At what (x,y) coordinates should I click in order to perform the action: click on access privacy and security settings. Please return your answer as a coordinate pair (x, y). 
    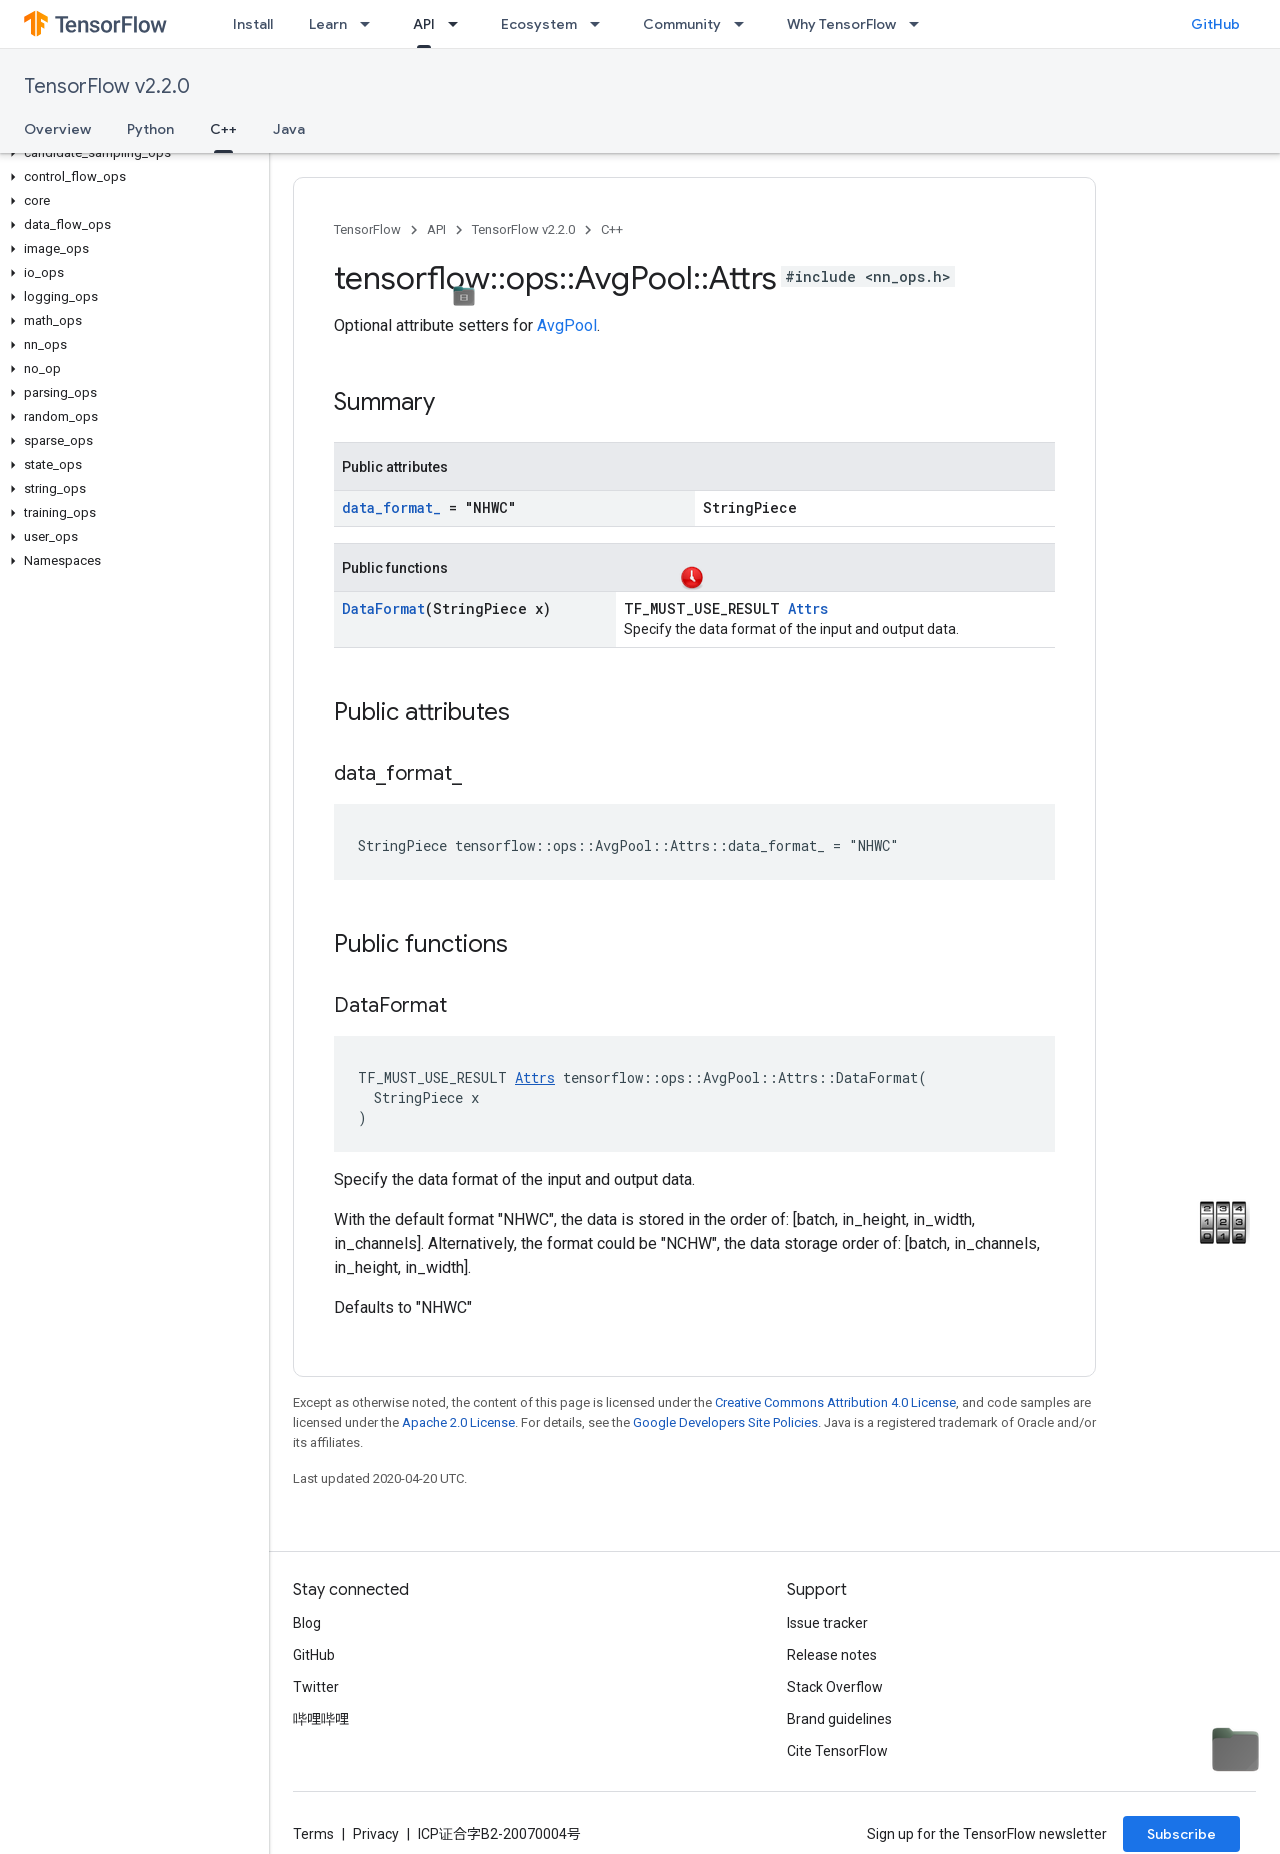
    Looking at the image, I should click on (1223, 1223).